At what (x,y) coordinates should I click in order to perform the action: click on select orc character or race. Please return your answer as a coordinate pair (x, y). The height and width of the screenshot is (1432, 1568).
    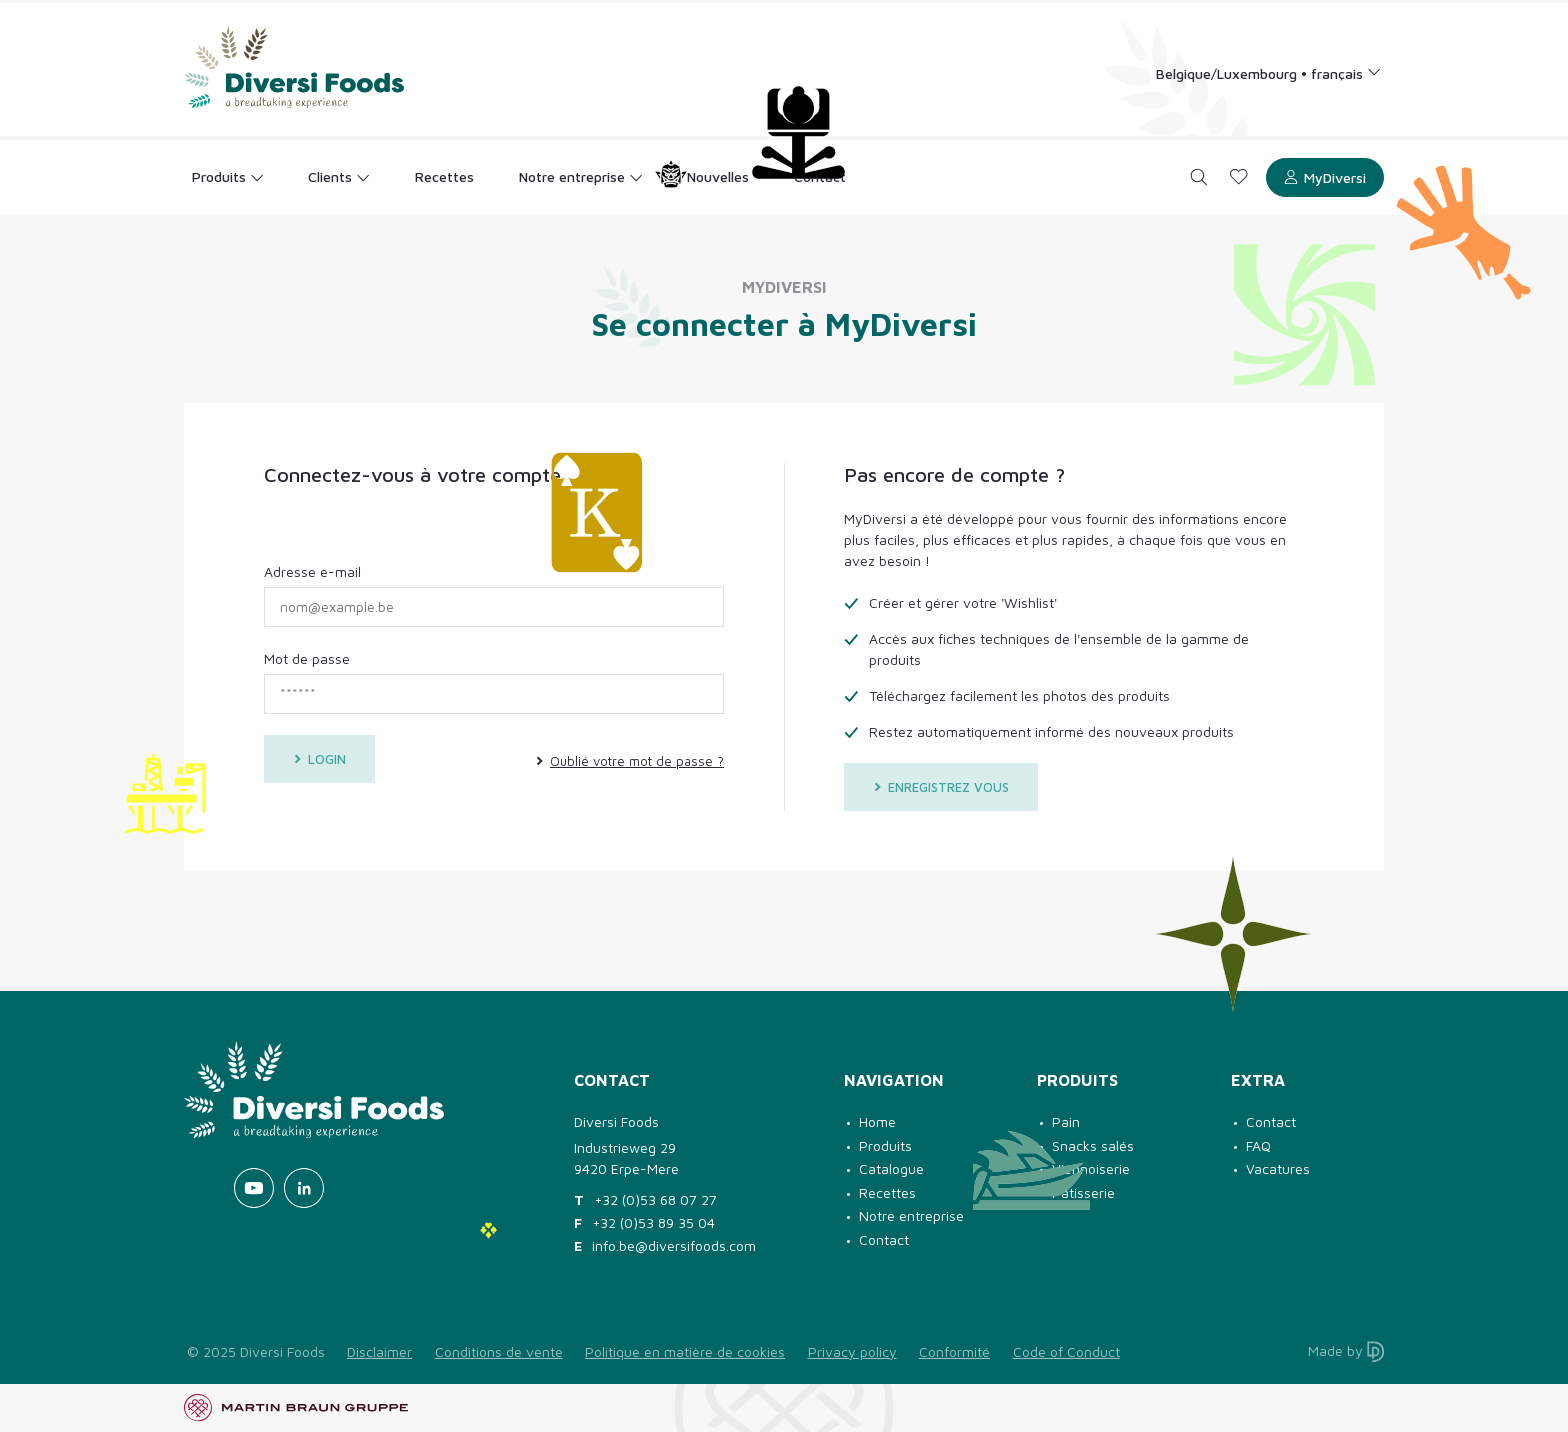
    Looking at the image, I should click on (671, 174).